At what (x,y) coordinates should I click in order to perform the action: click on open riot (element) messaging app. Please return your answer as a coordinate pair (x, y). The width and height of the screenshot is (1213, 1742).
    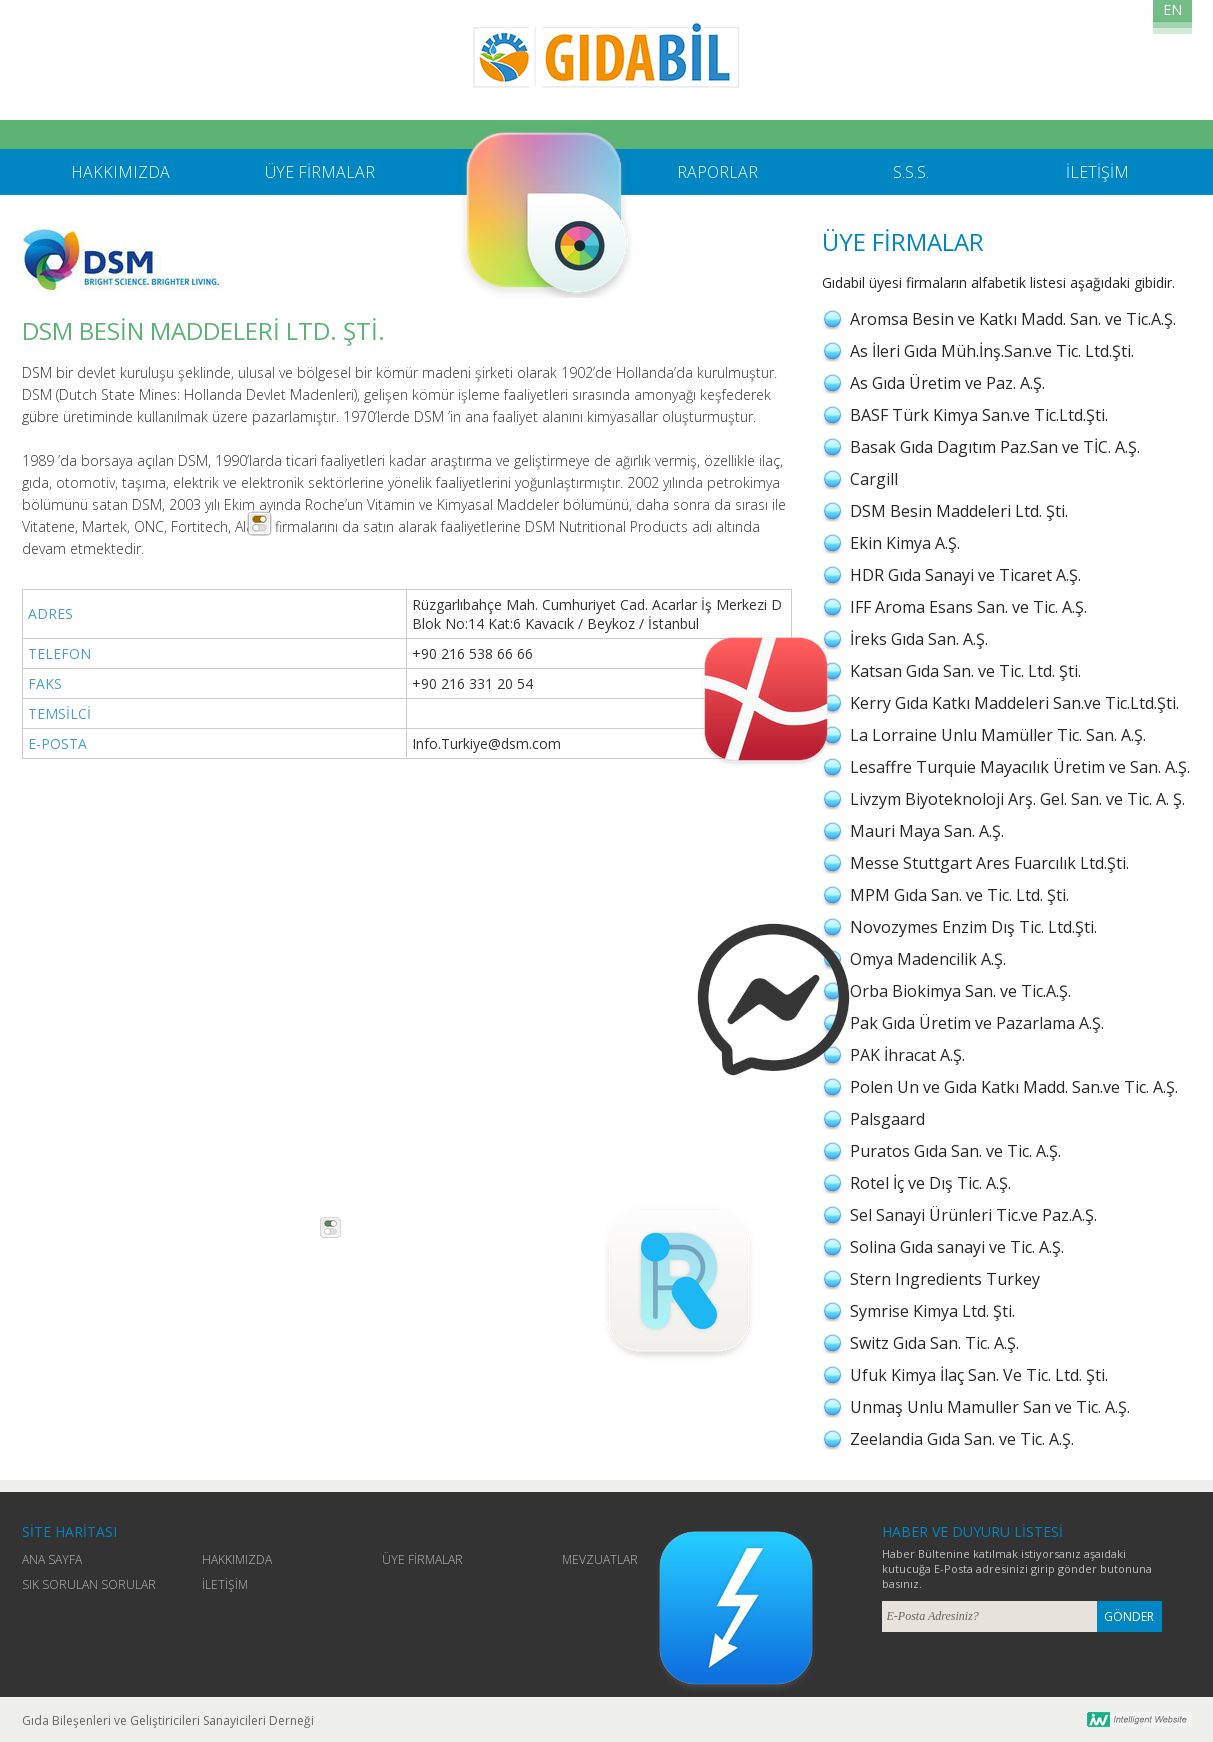
    Looking at the image, I should click on (679, 1281).